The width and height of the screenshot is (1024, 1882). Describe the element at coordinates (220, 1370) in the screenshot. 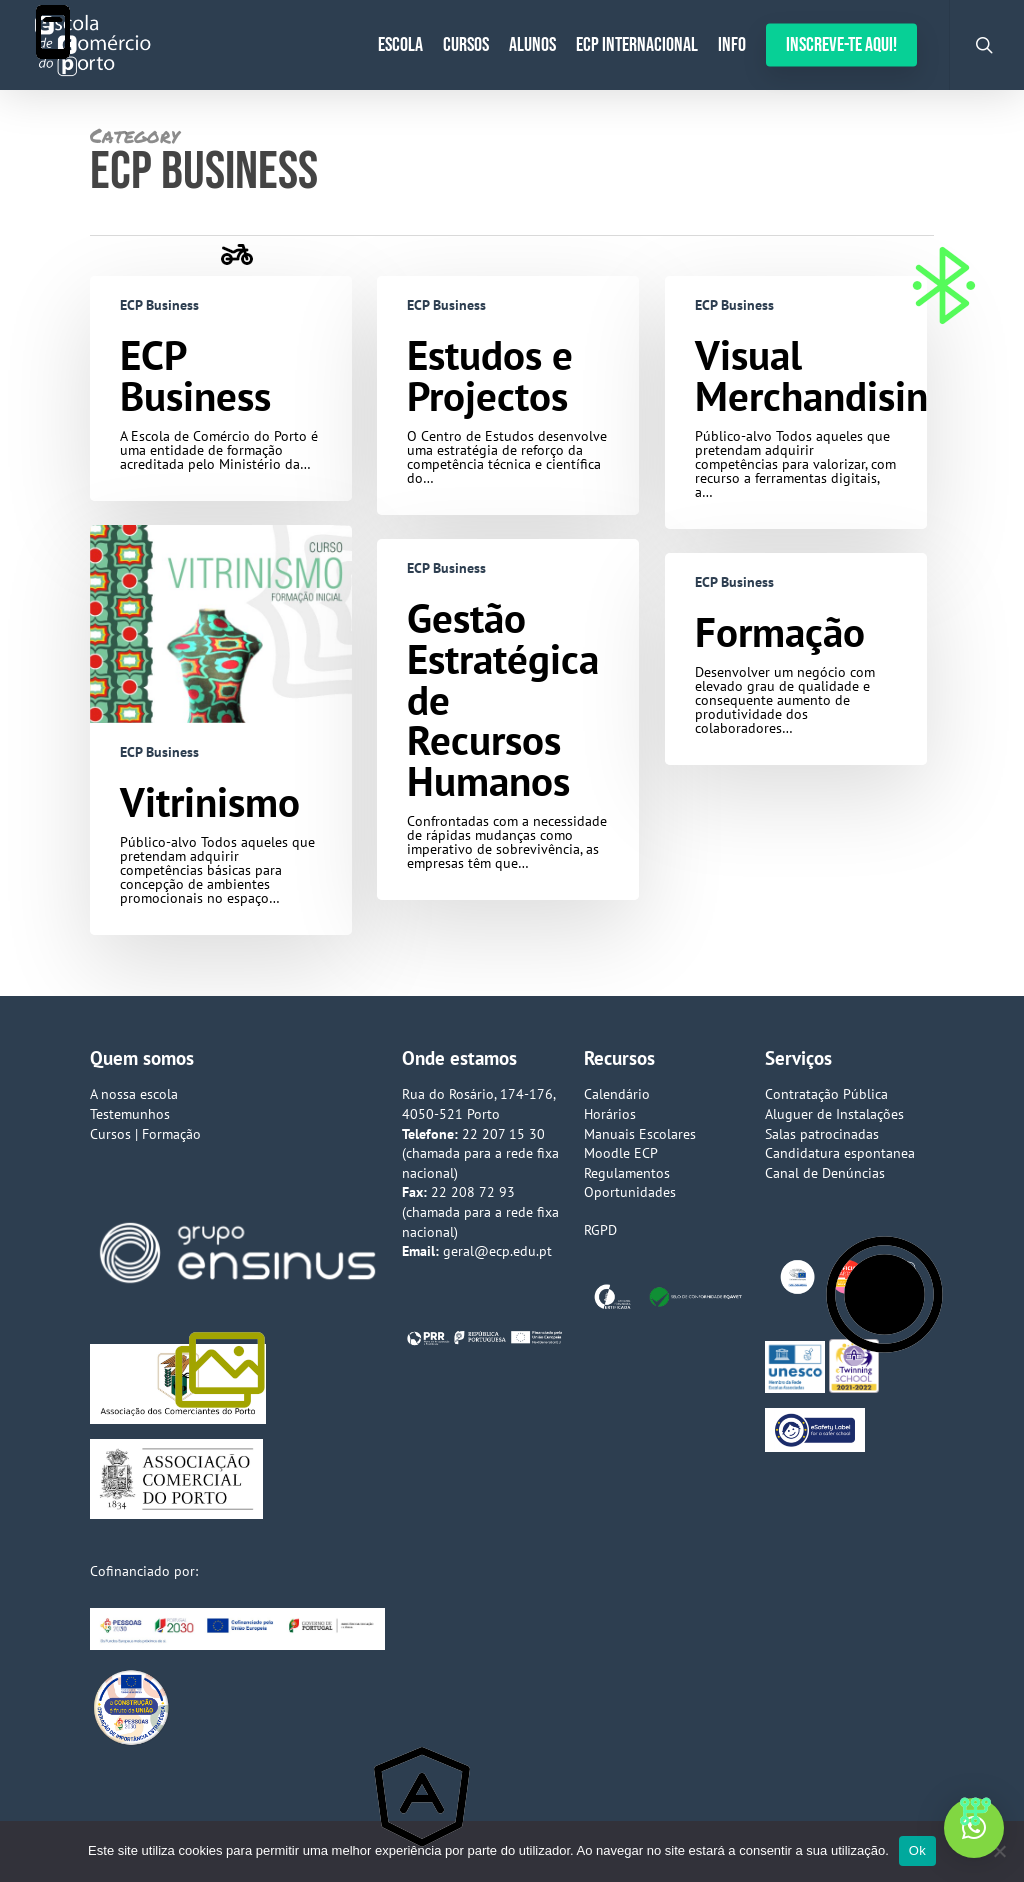

I see `view photo gallery` at that location.